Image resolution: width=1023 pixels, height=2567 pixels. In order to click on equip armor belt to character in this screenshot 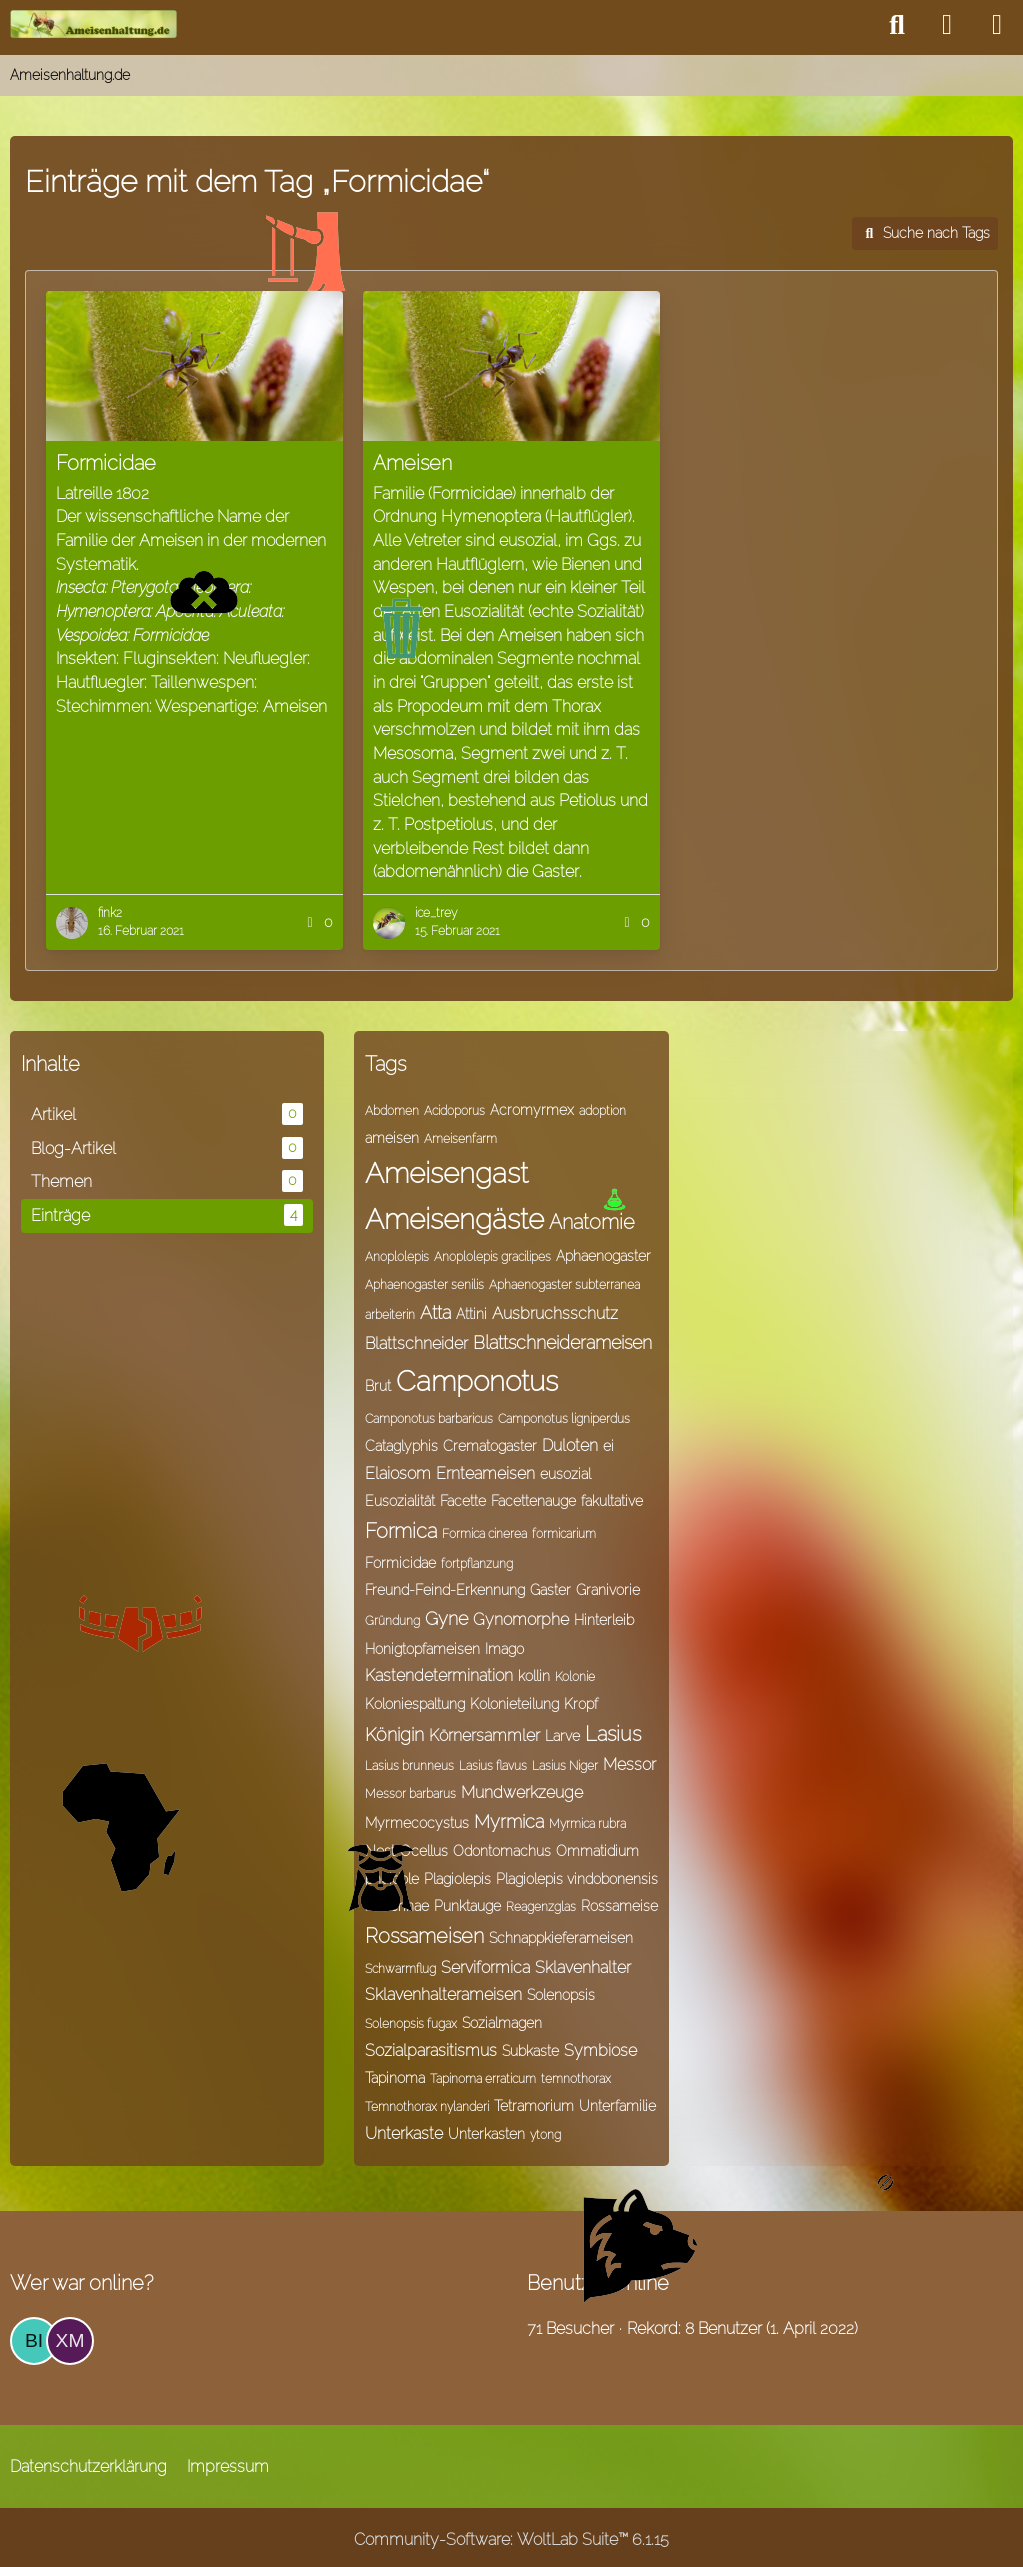, I will do `click(140, 1623)`.